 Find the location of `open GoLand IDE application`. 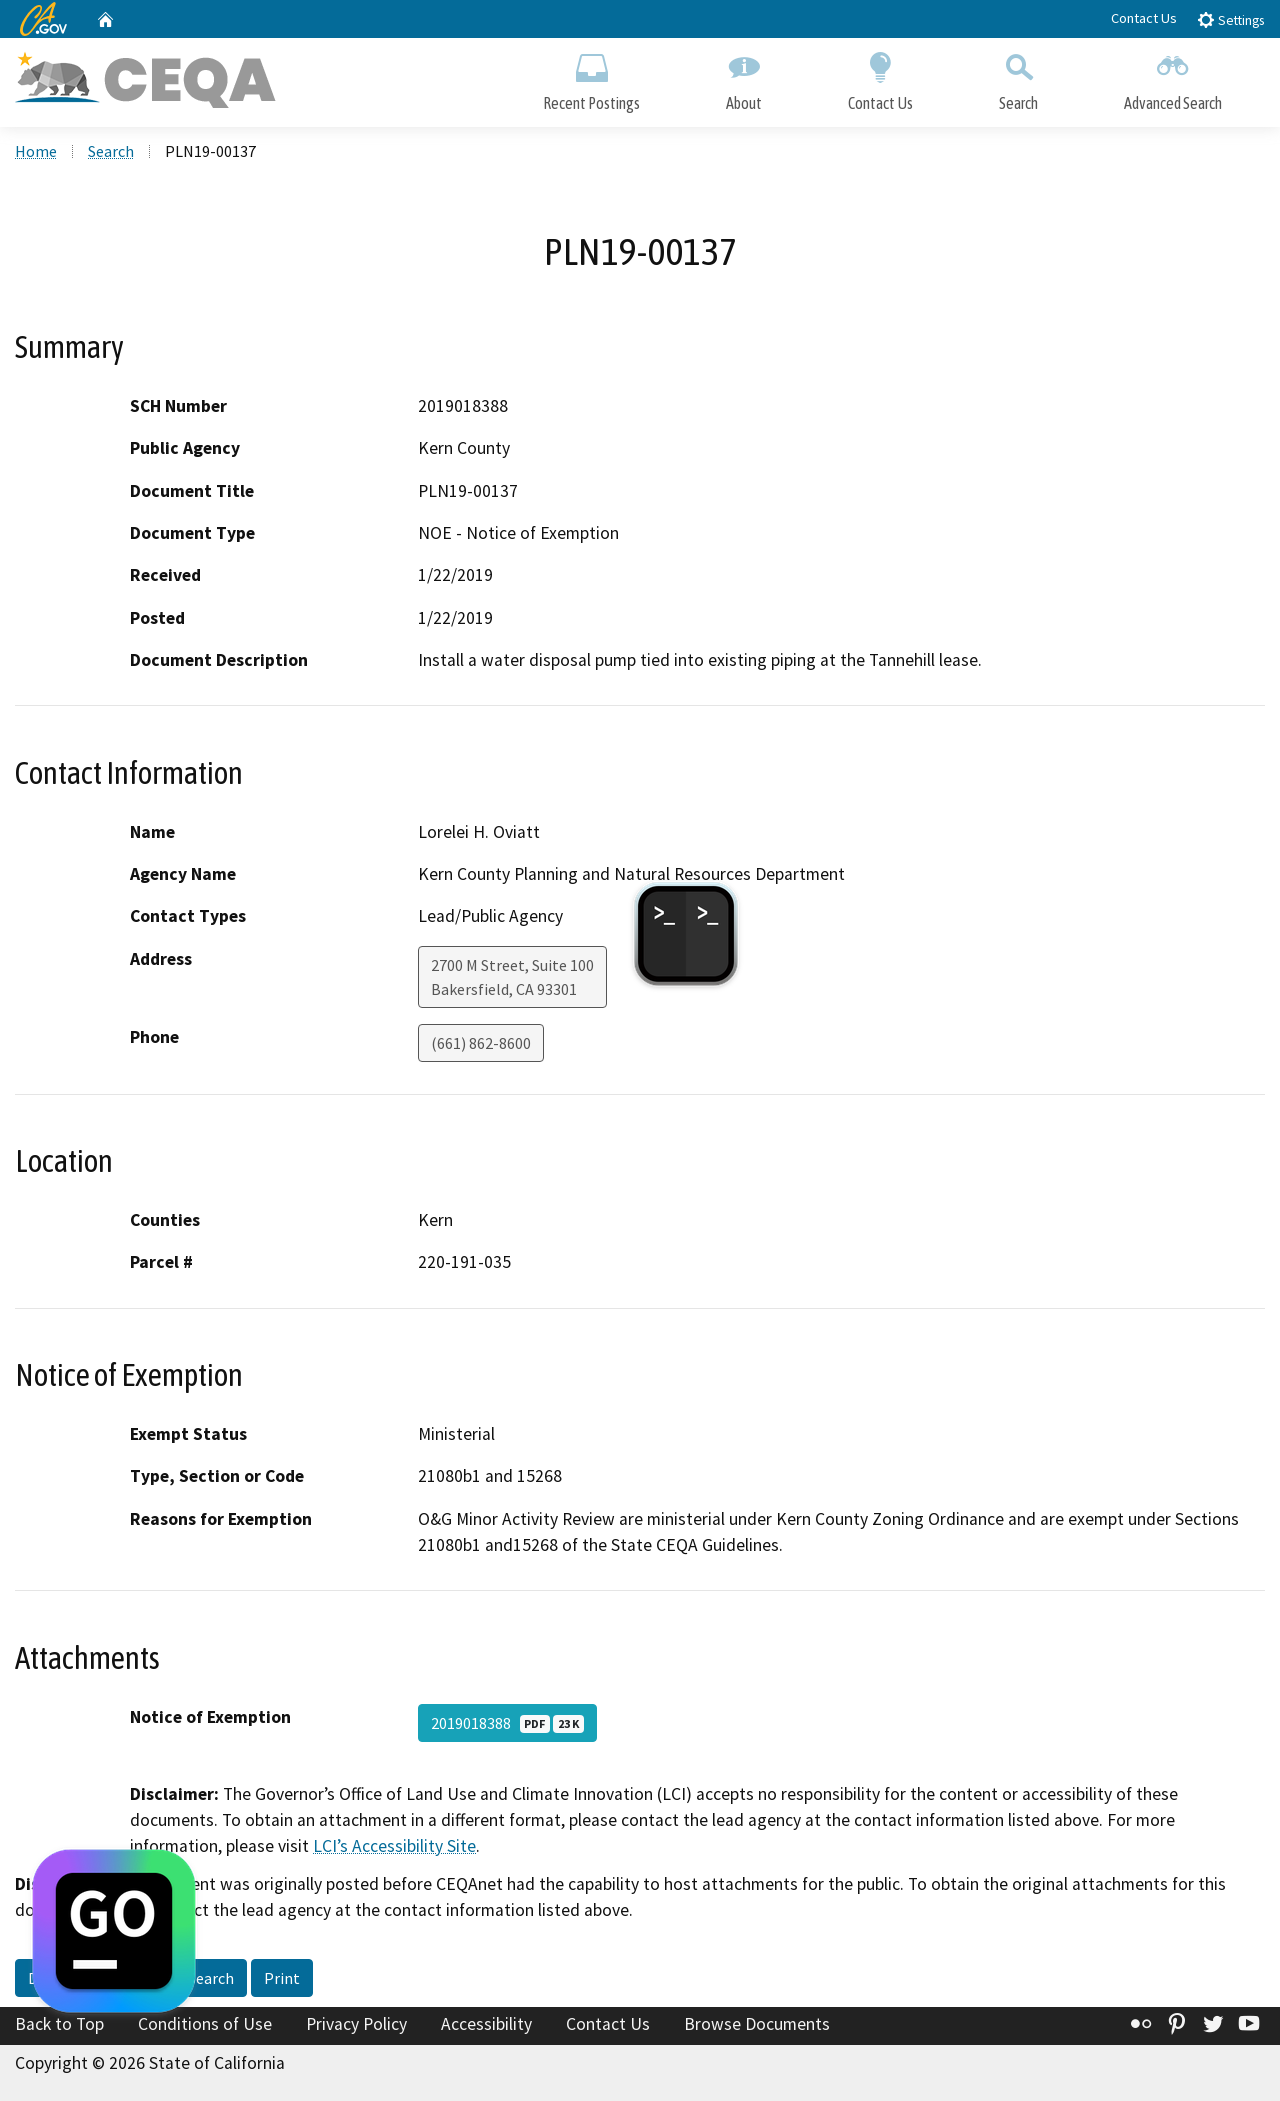

open GoLand IDE application is located at coordinates (114, 1931).